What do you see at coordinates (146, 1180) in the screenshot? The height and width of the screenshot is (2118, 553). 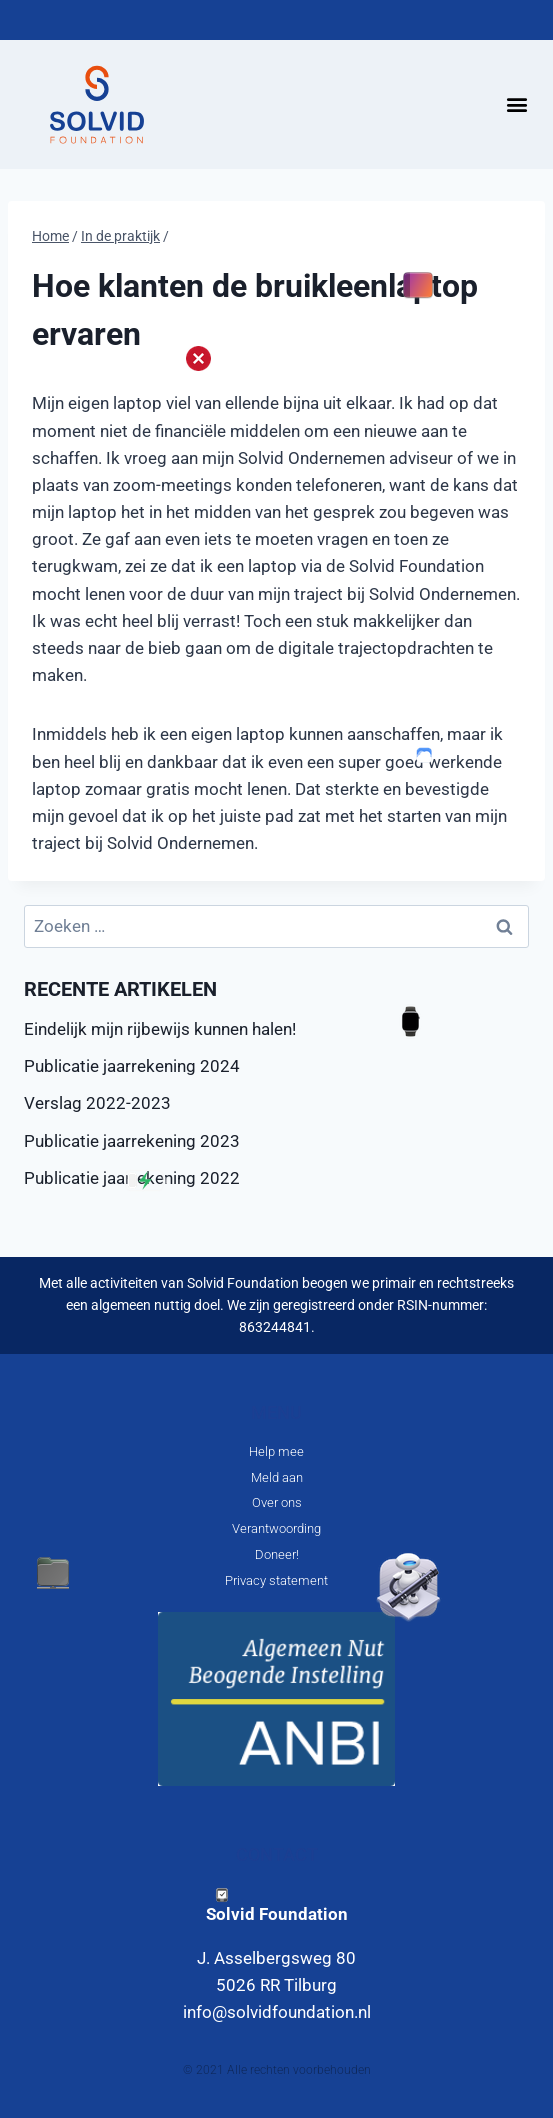 I see `indicates battery is charging at 20% capacity` at bounding box center [146, 1180].